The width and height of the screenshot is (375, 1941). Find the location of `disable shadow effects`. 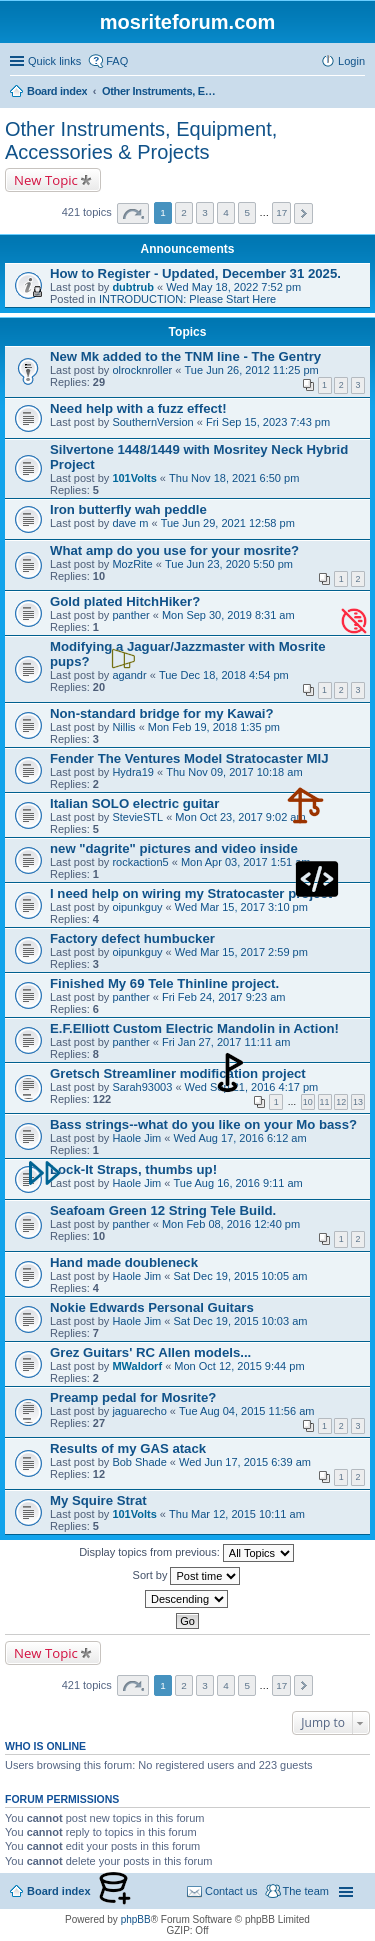

disable shadow effects is located at coordinates (354, 621).